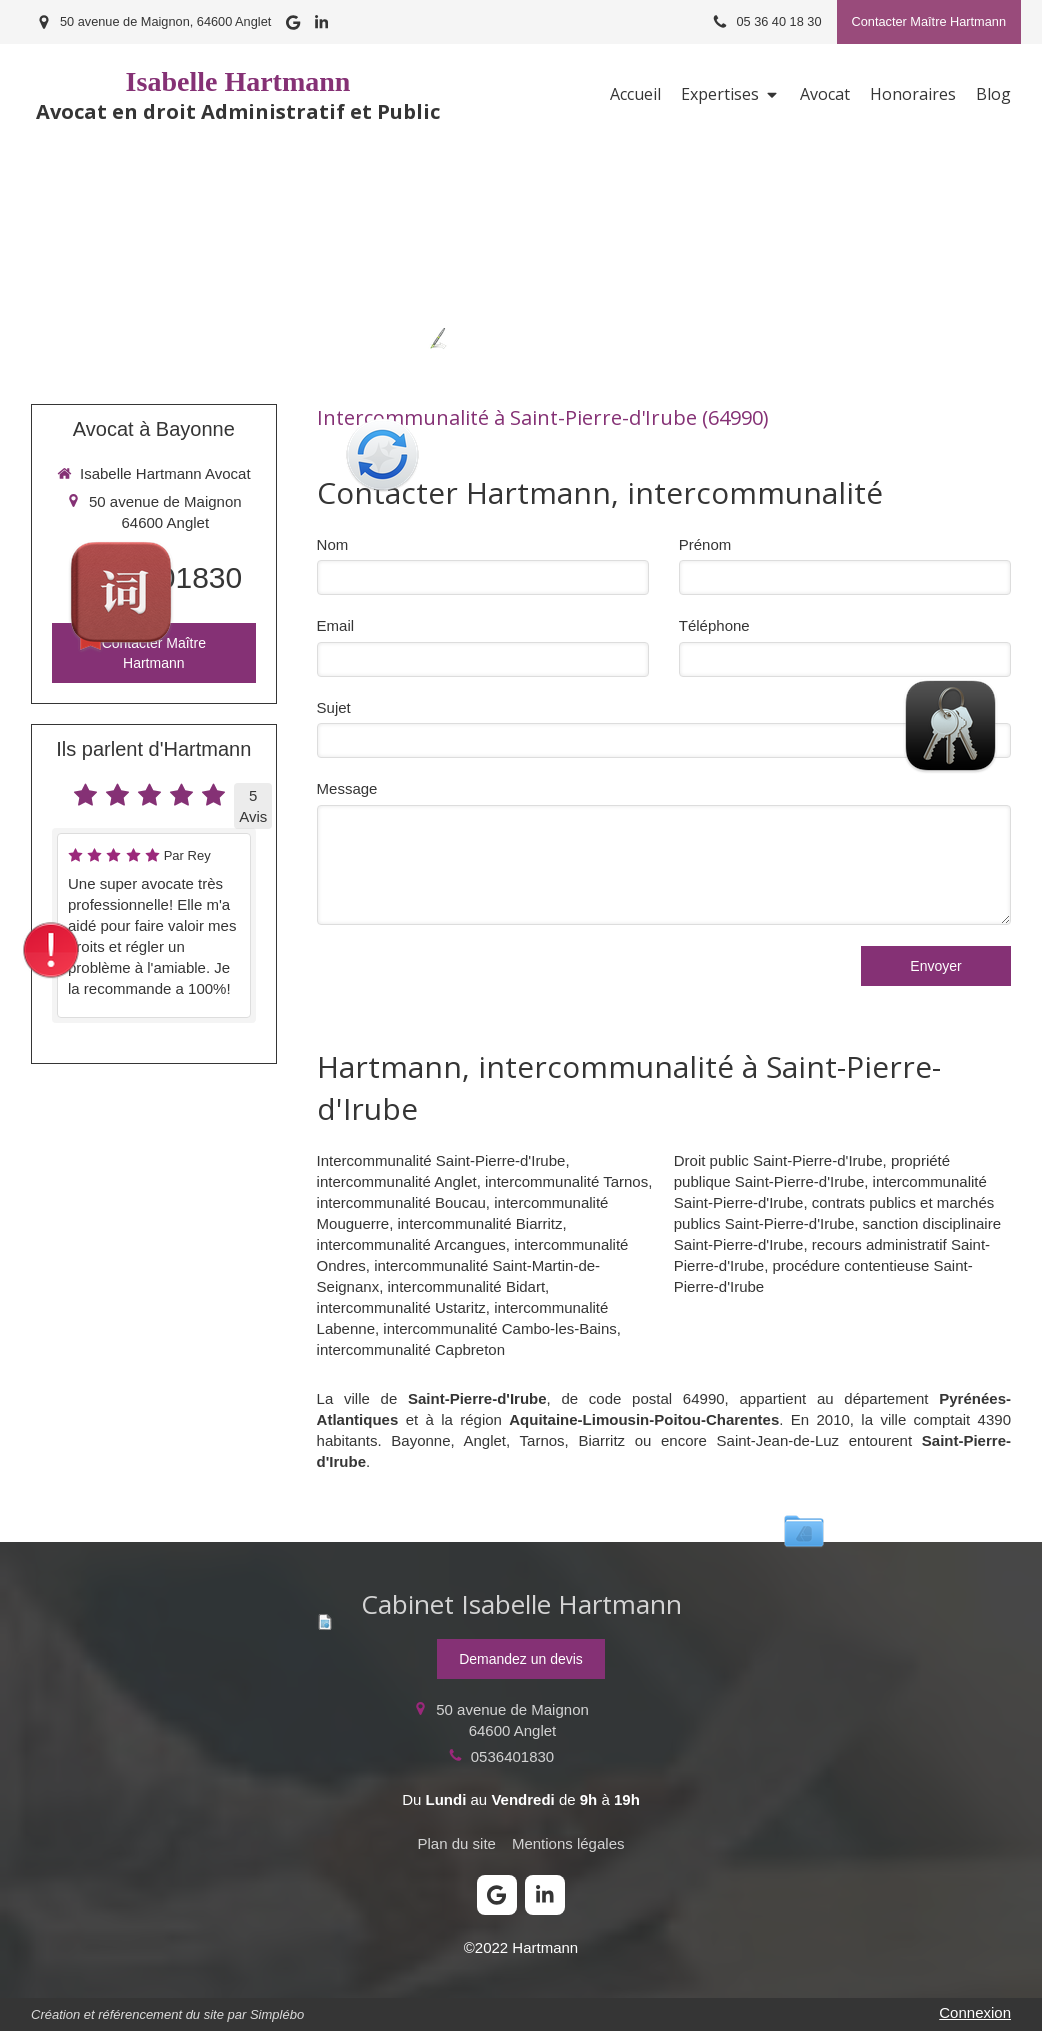 This screenshot has width=1042, height=2031. I want to click on indicates a warning or caution in a dialog, so click(51, 950).